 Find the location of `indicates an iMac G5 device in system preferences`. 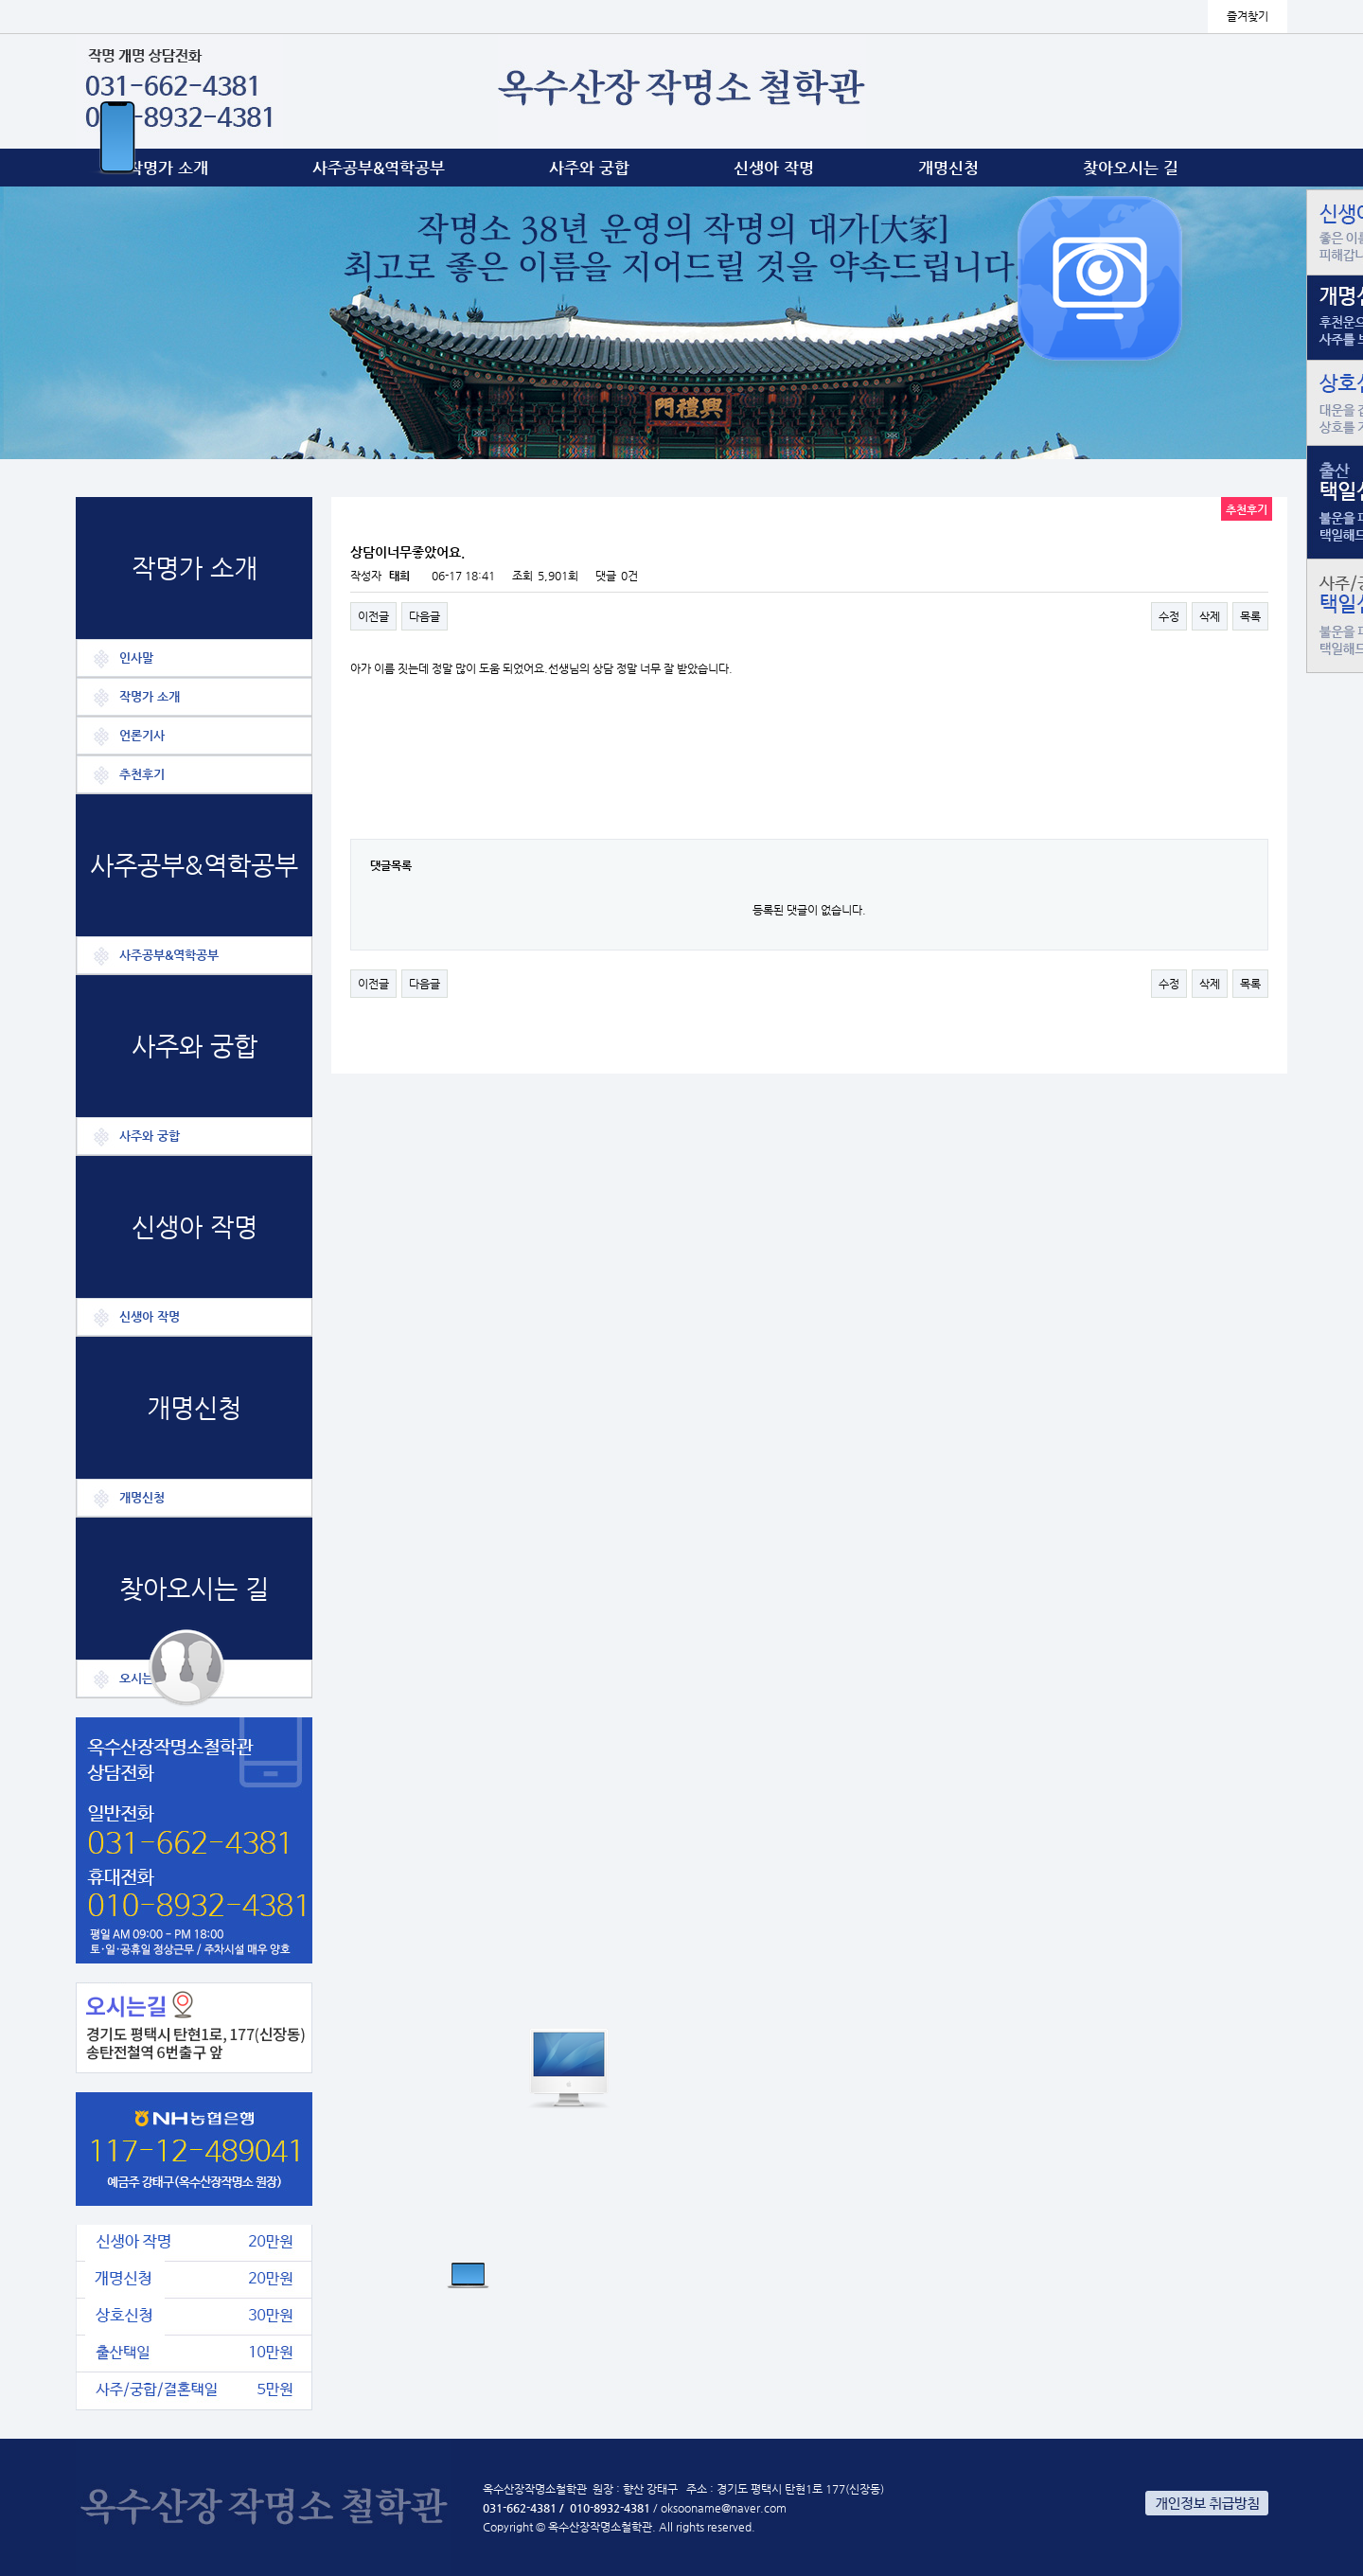

indicates an iMac G5 device in system preferences is located at coordinates (569, 2063).